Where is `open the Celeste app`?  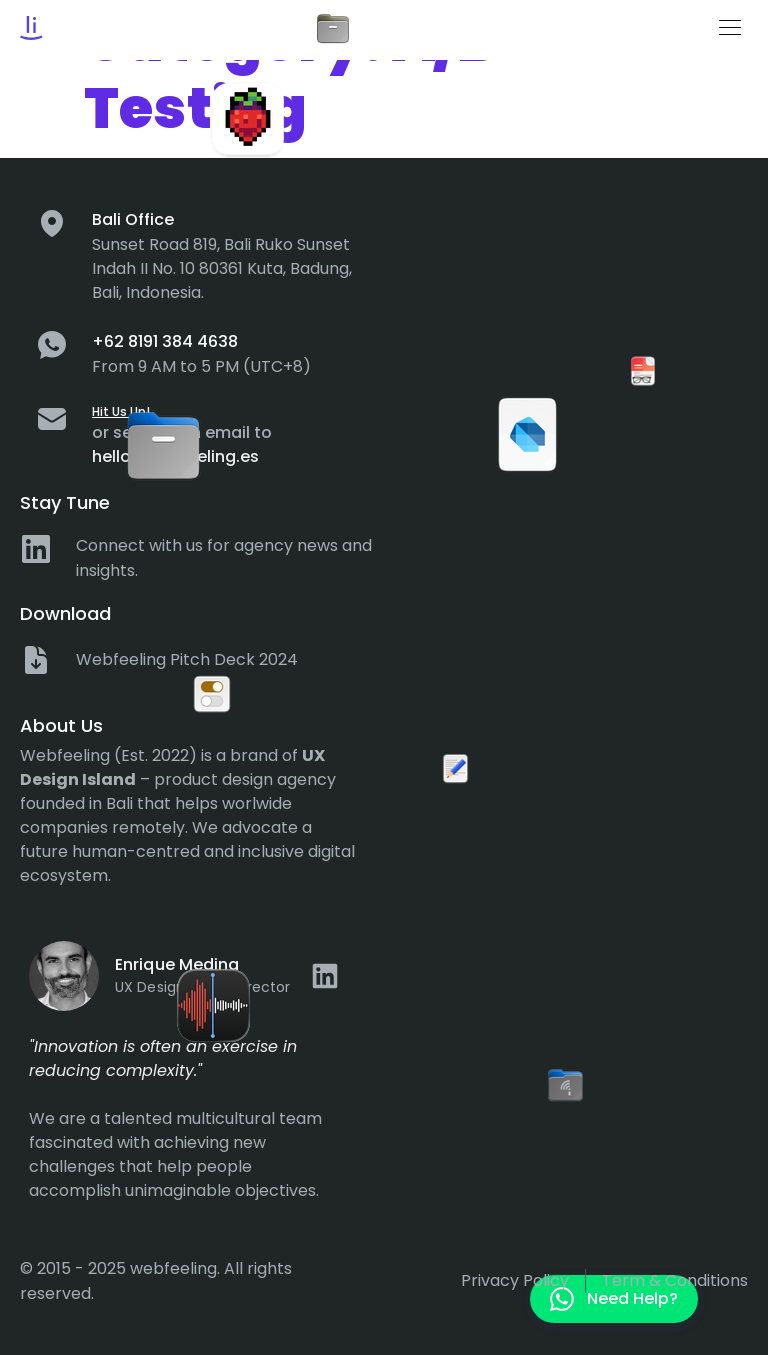
open the Celeste app is located at coordinates (248, 119).